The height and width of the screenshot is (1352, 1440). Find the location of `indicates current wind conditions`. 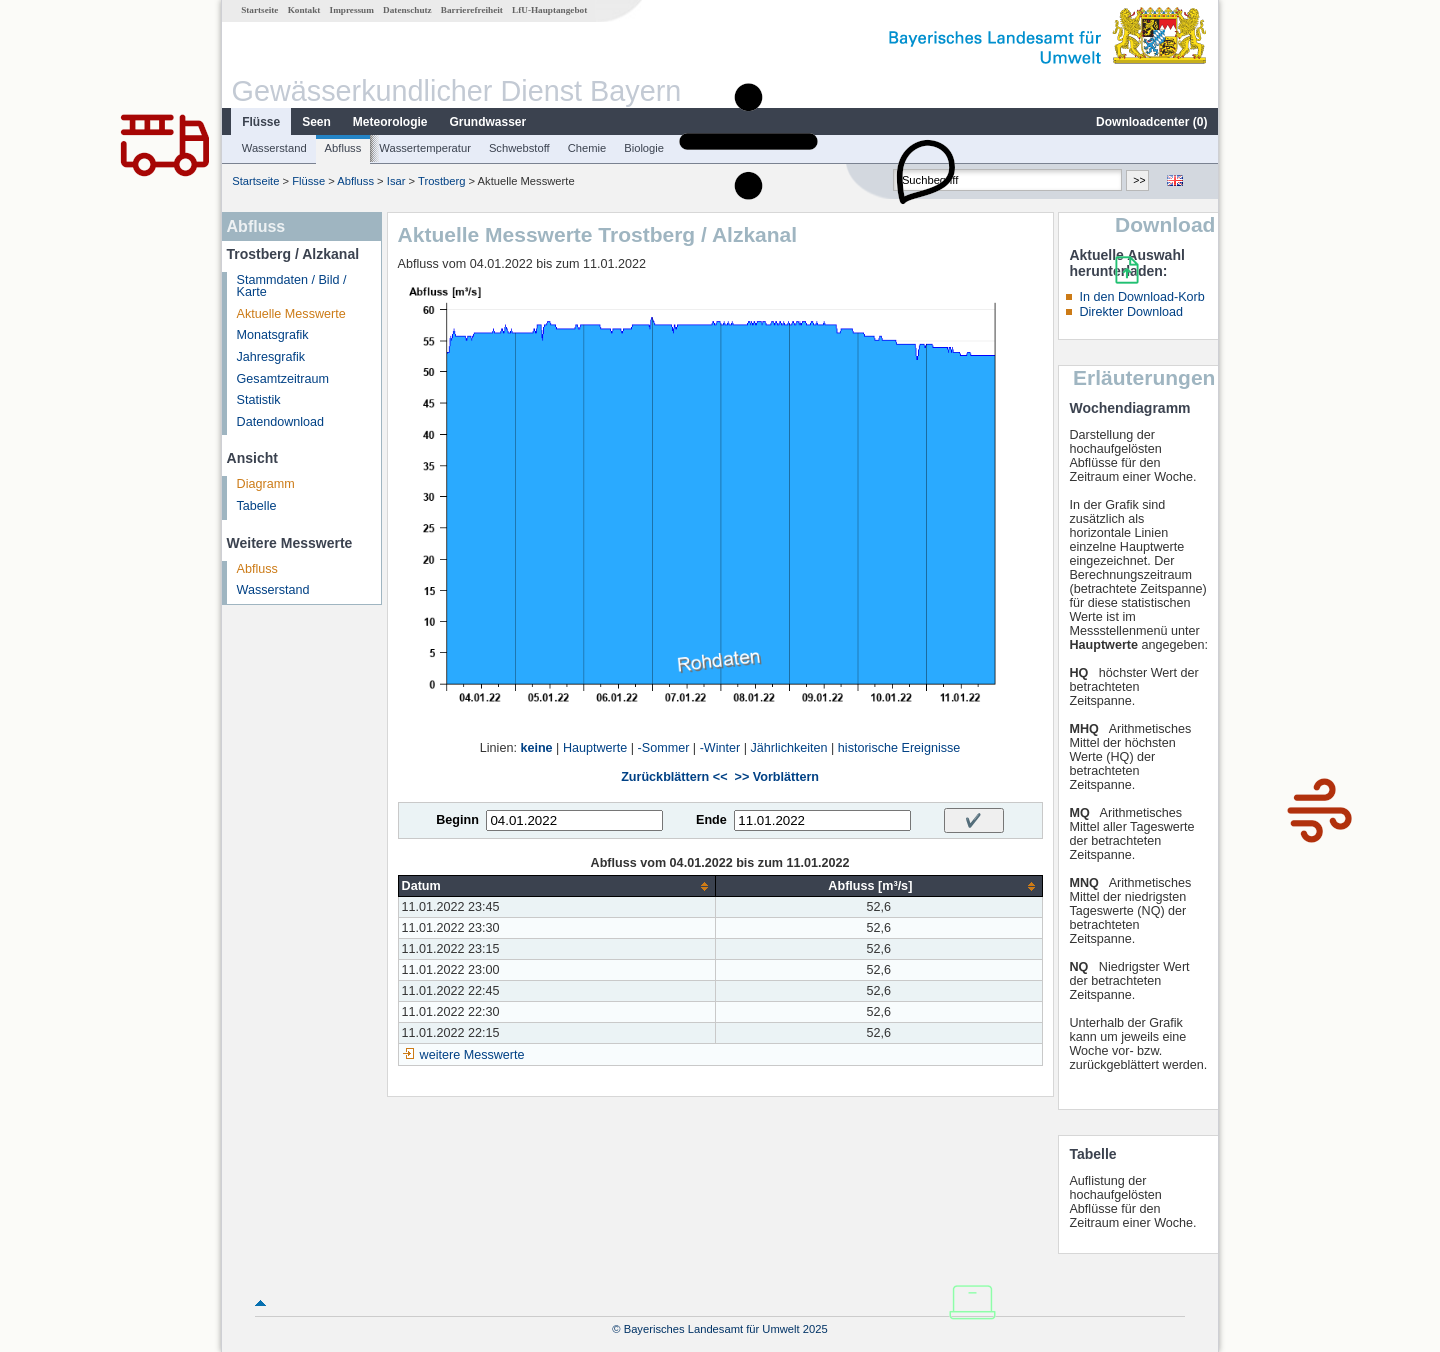

indicates current wind conditions is located at coordinates (1319, 810).